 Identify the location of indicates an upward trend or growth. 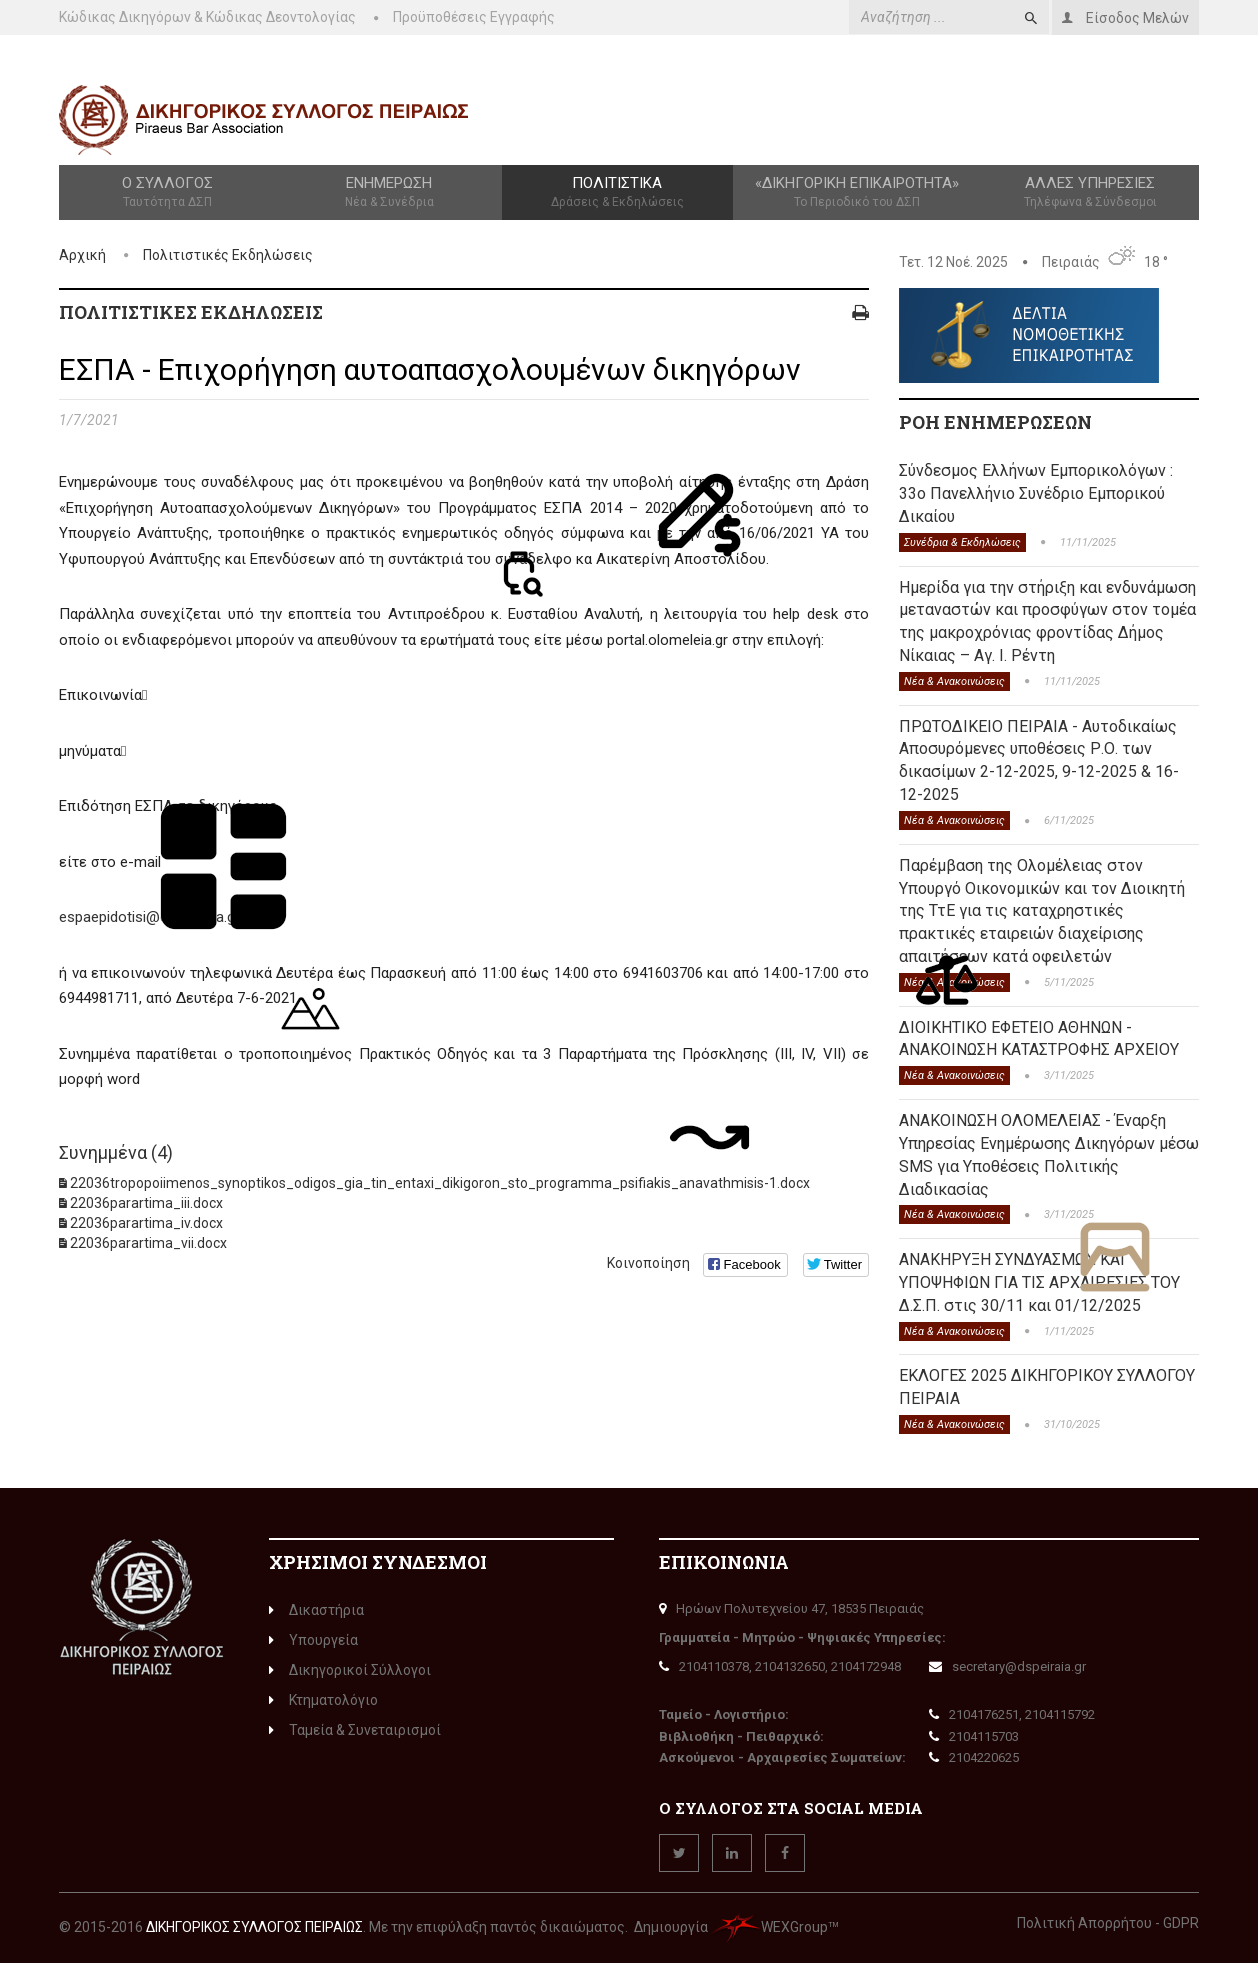
(709, 1137).